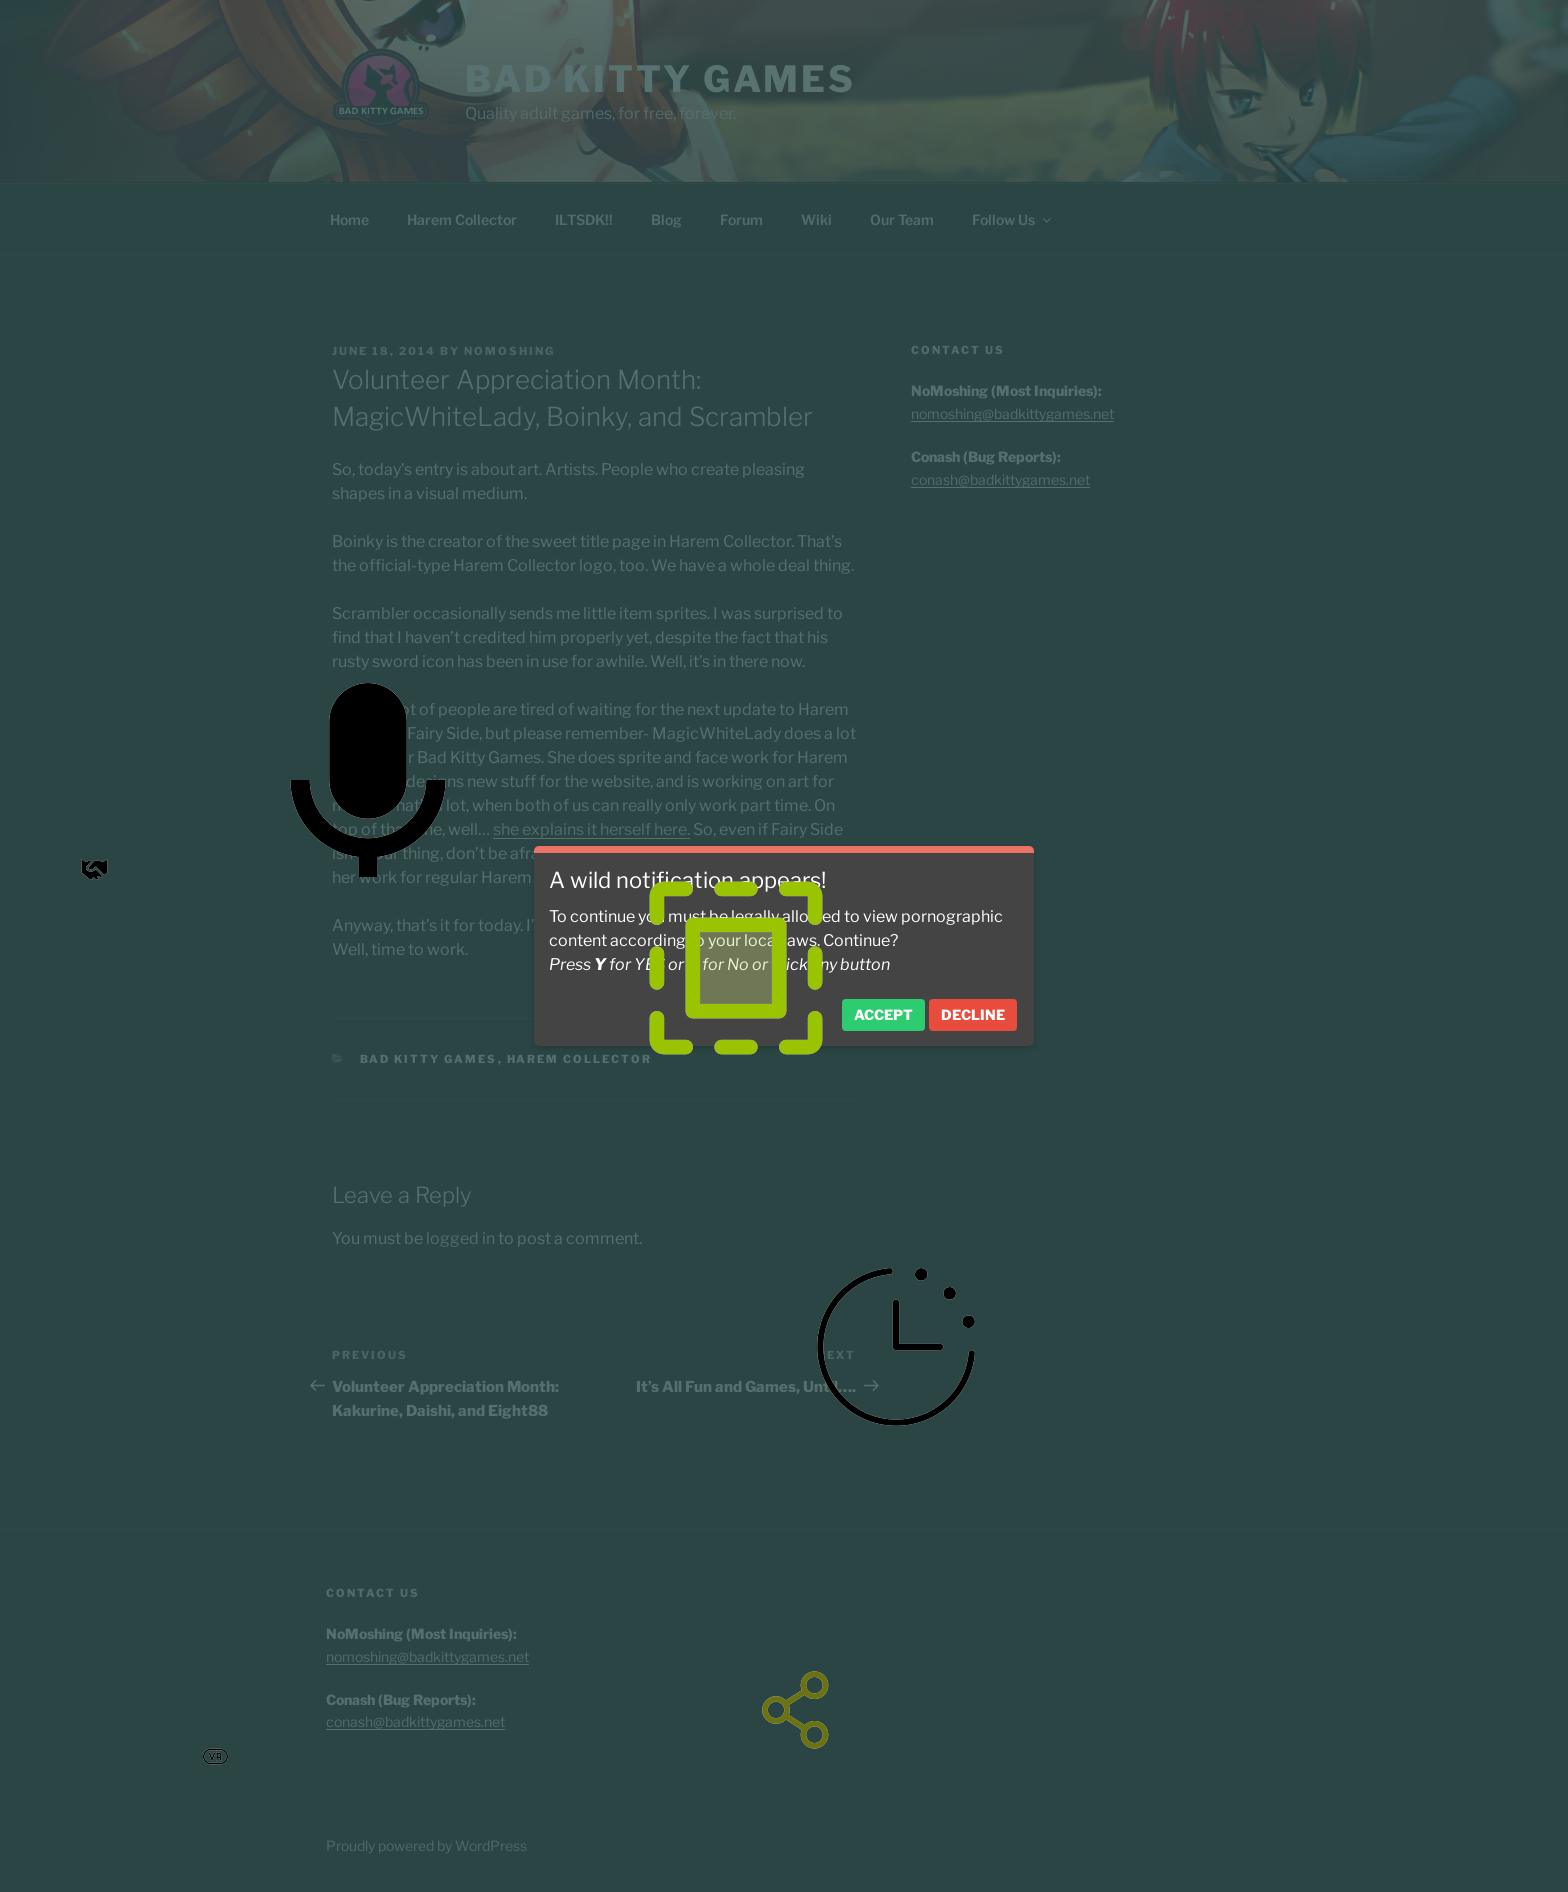 The image size is (1568, 1892). I want to click on confirm a partnership or agreement, so click(94, 869).